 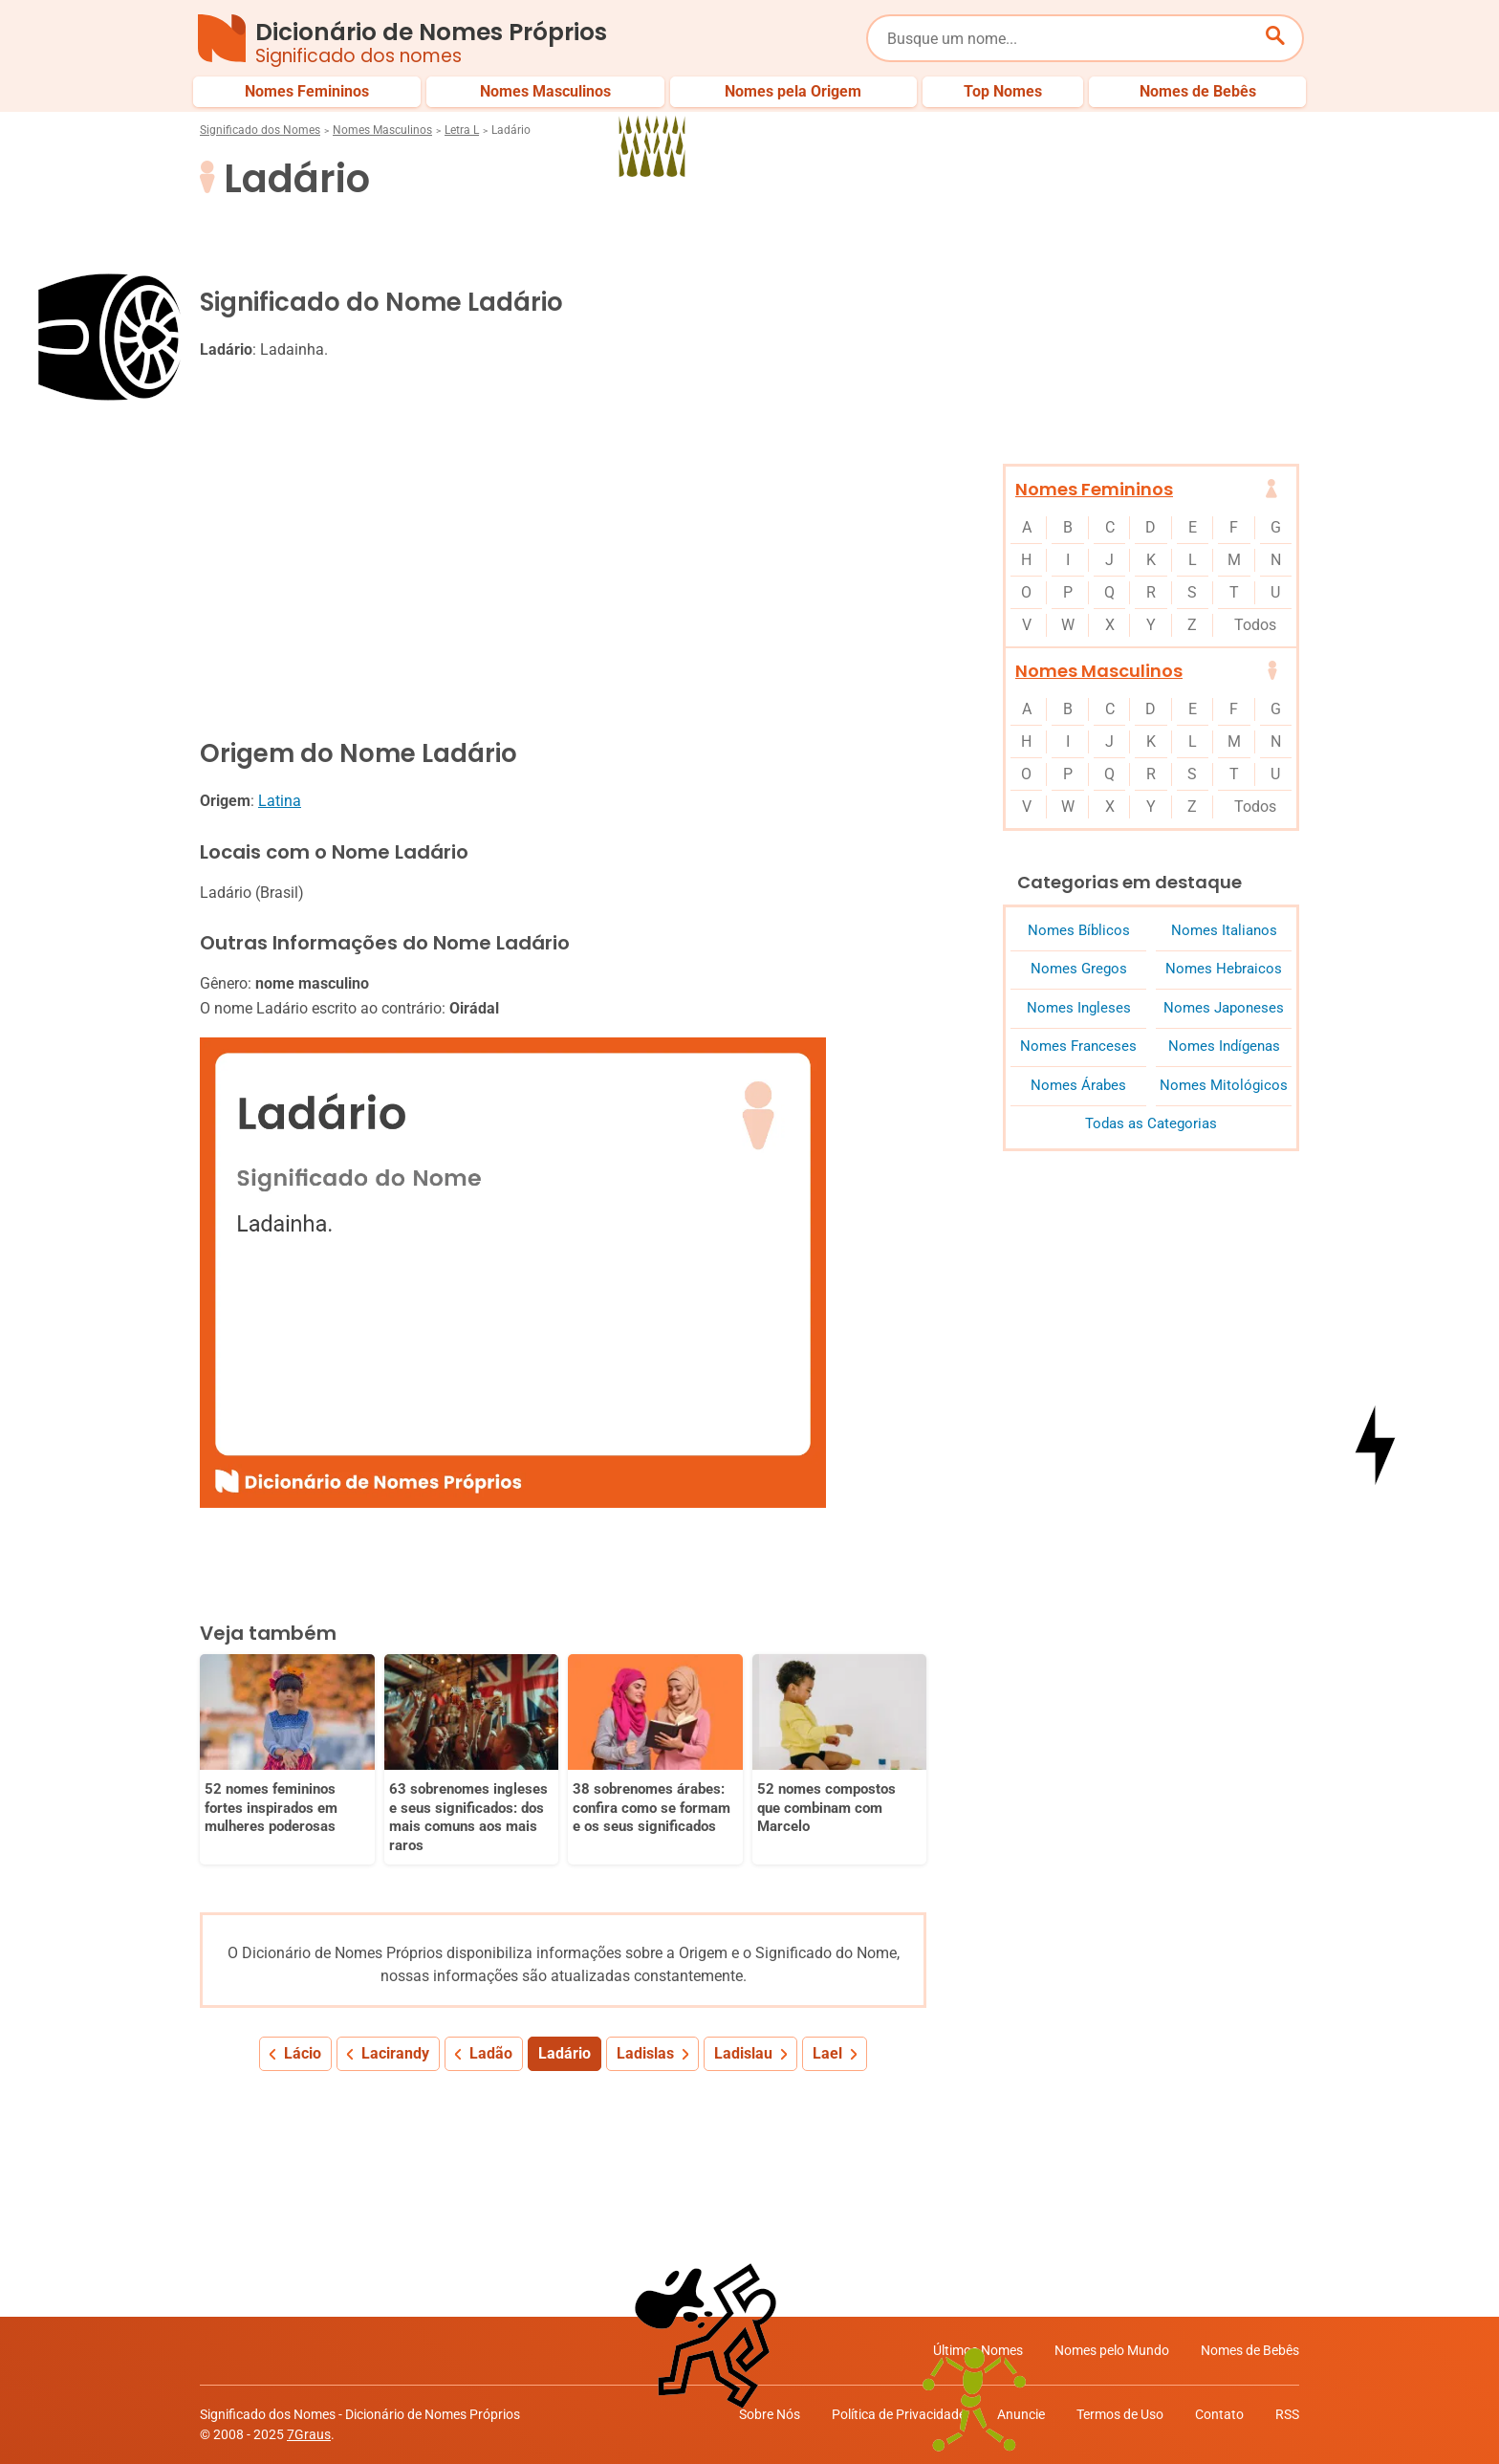 I want to click on indicates a spike trap or hazard zone, so click(x=652, y=144).